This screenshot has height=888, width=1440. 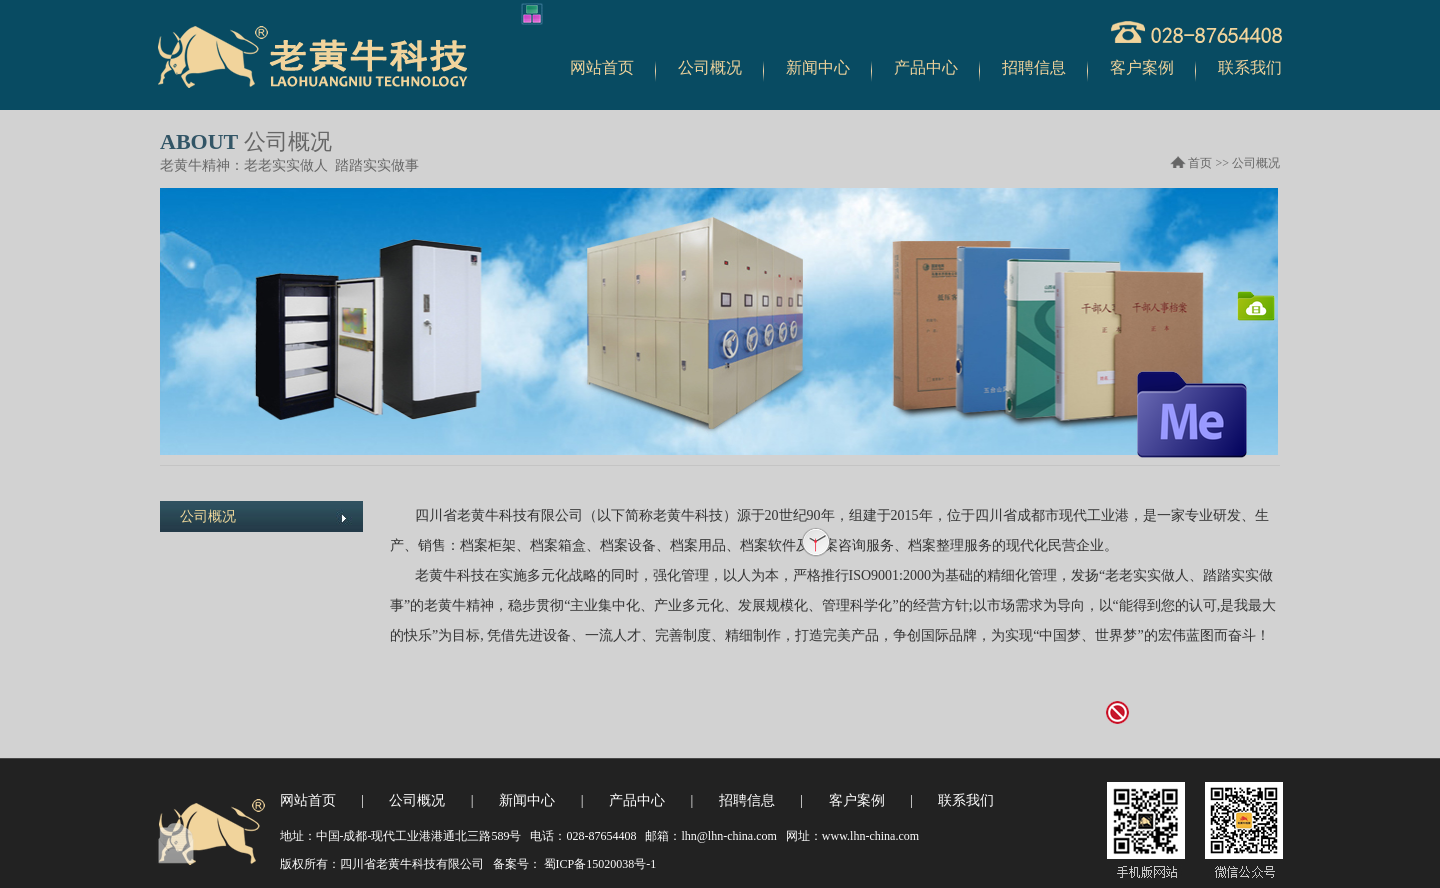 What do you see at coordinates (532, 14) in the screenshot?
I see `select all items in the current view` at bounding box center [532, 14].